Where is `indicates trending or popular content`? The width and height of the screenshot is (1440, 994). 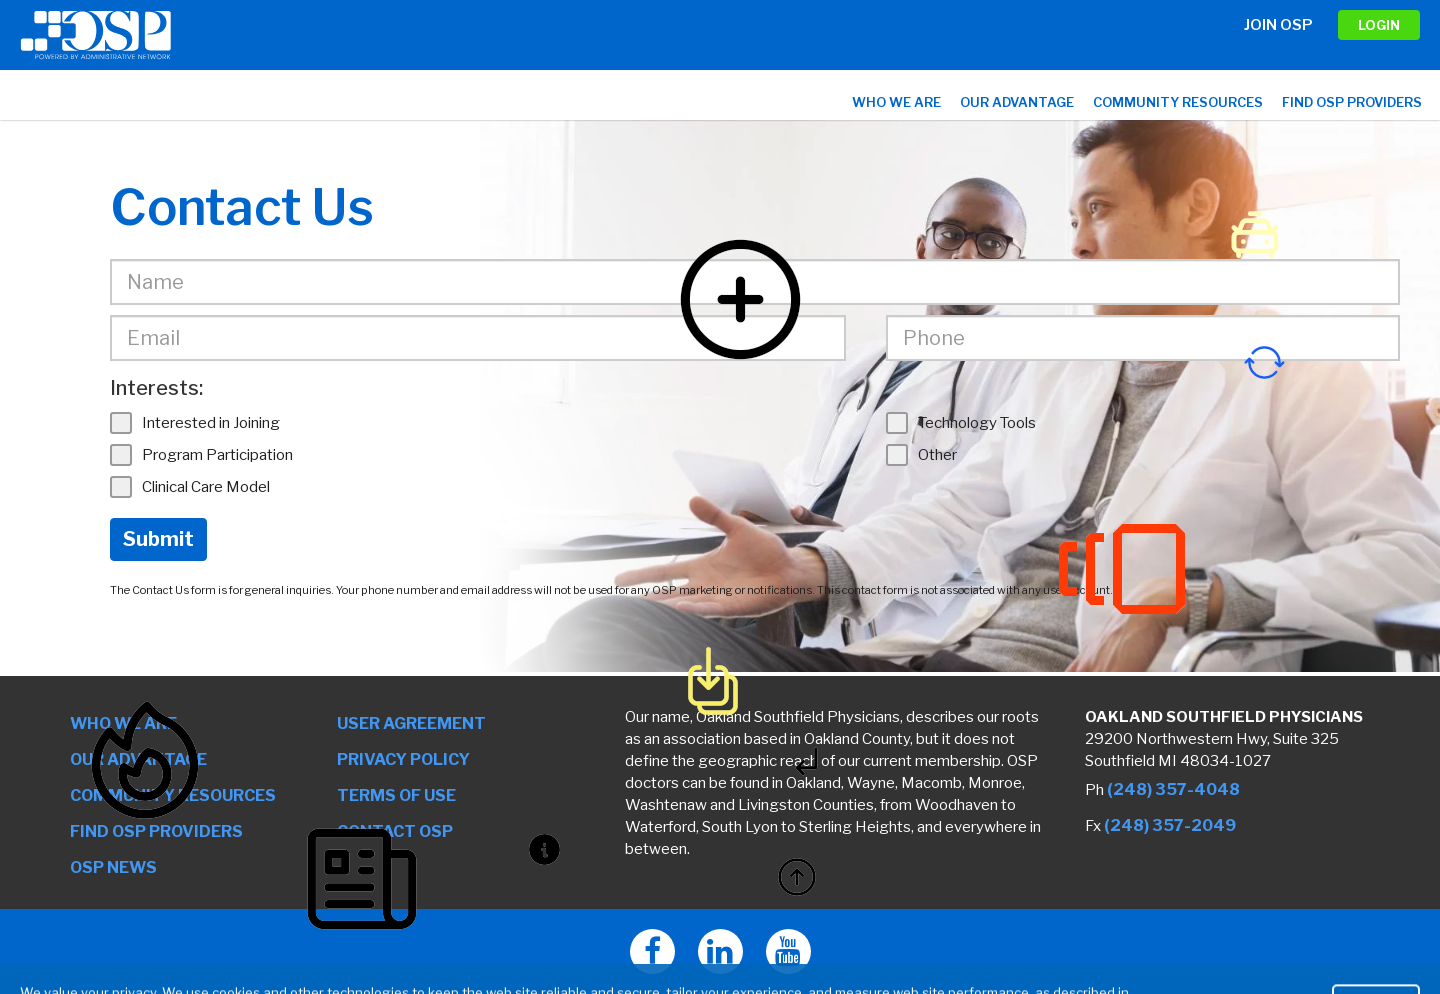 indicates trending or popular content is located at coordinates (145, 761).